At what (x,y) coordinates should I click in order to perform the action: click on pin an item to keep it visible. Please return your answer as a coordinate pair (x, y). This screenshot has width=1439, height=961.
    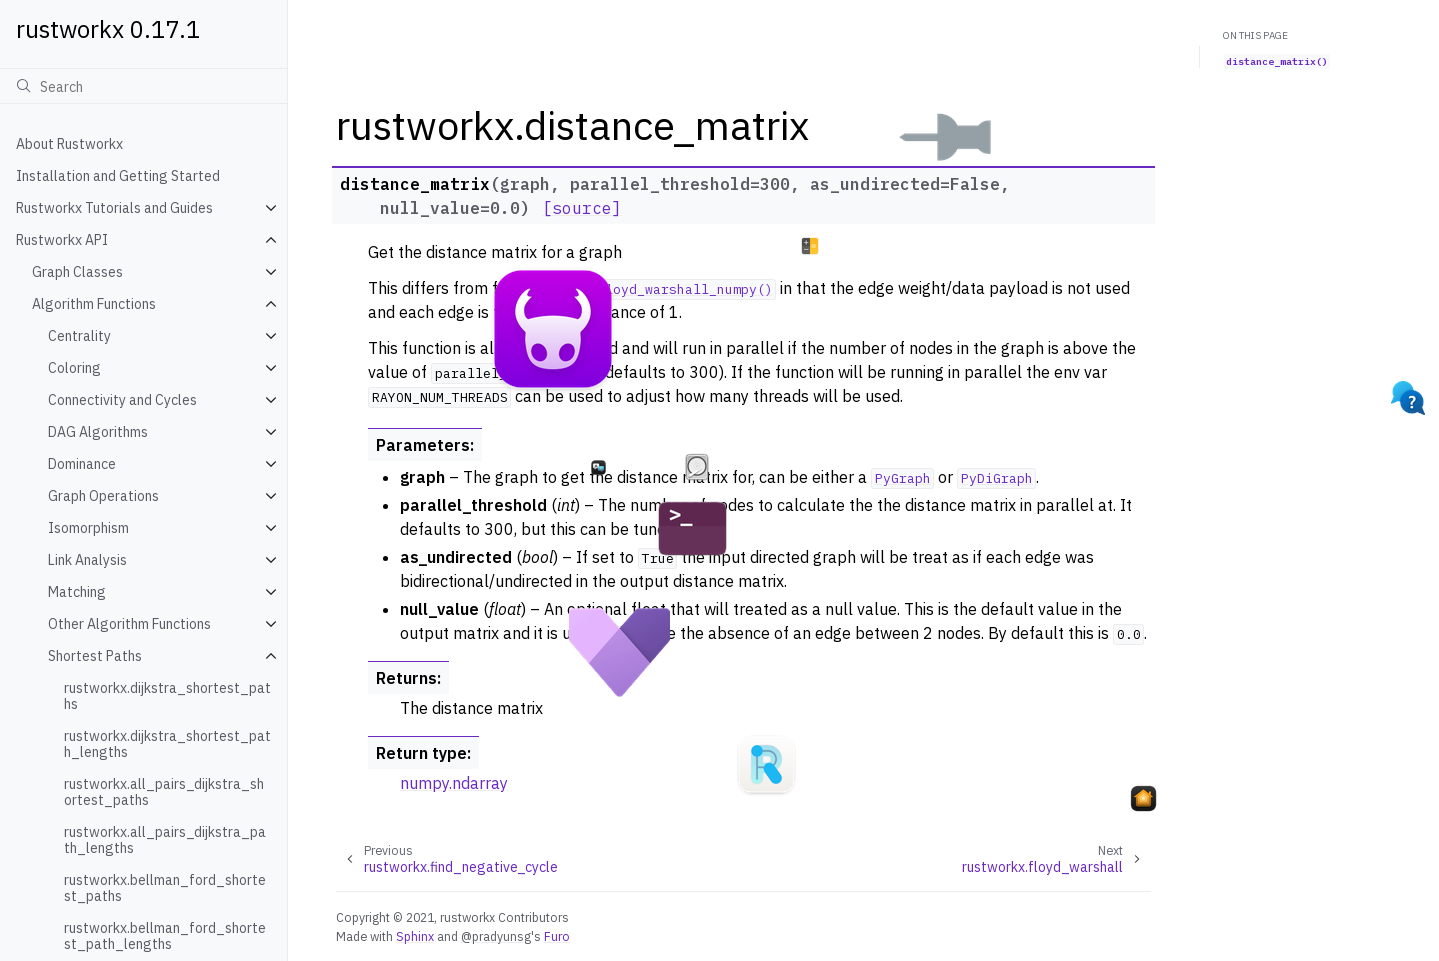
    Looking at the image, I should click on (945, 141).